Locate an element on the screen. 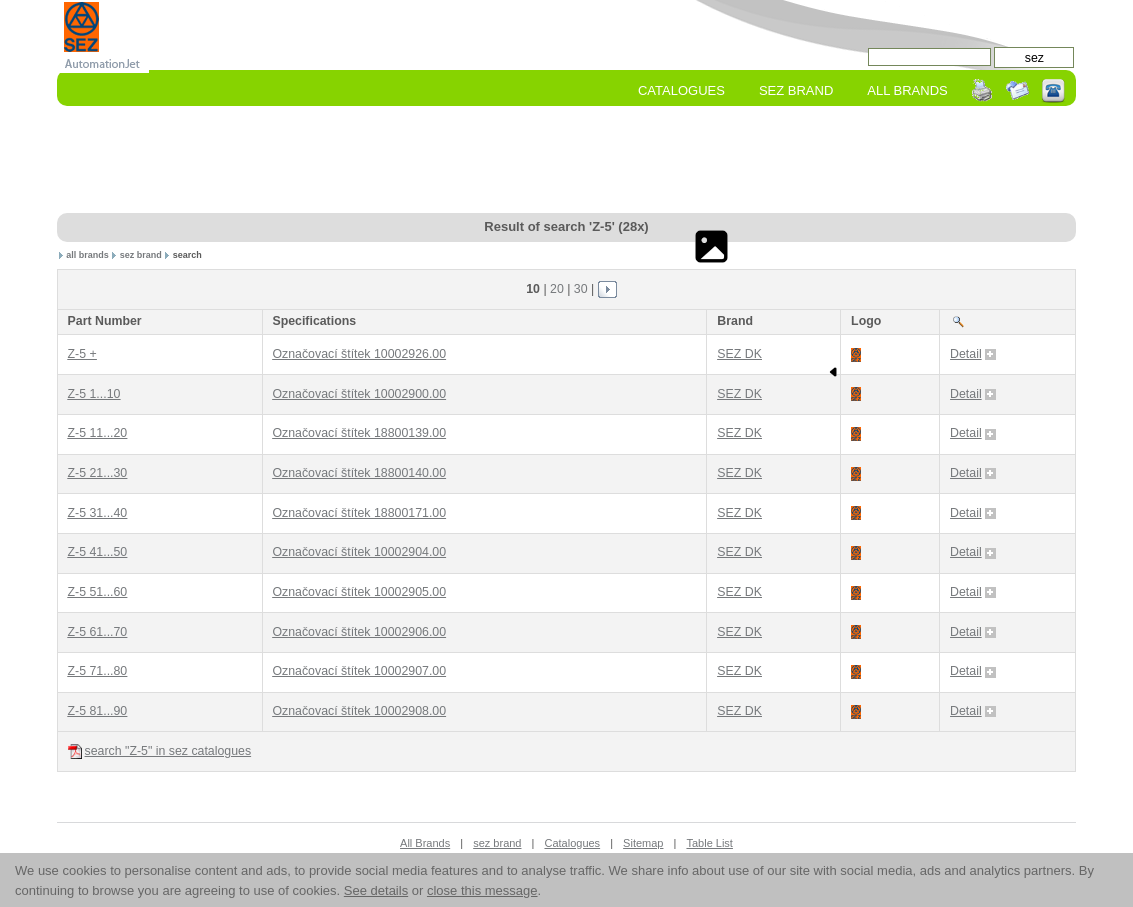 The image size is (1133, 907). go back to the previous screen is located at coordinates (834, 372).